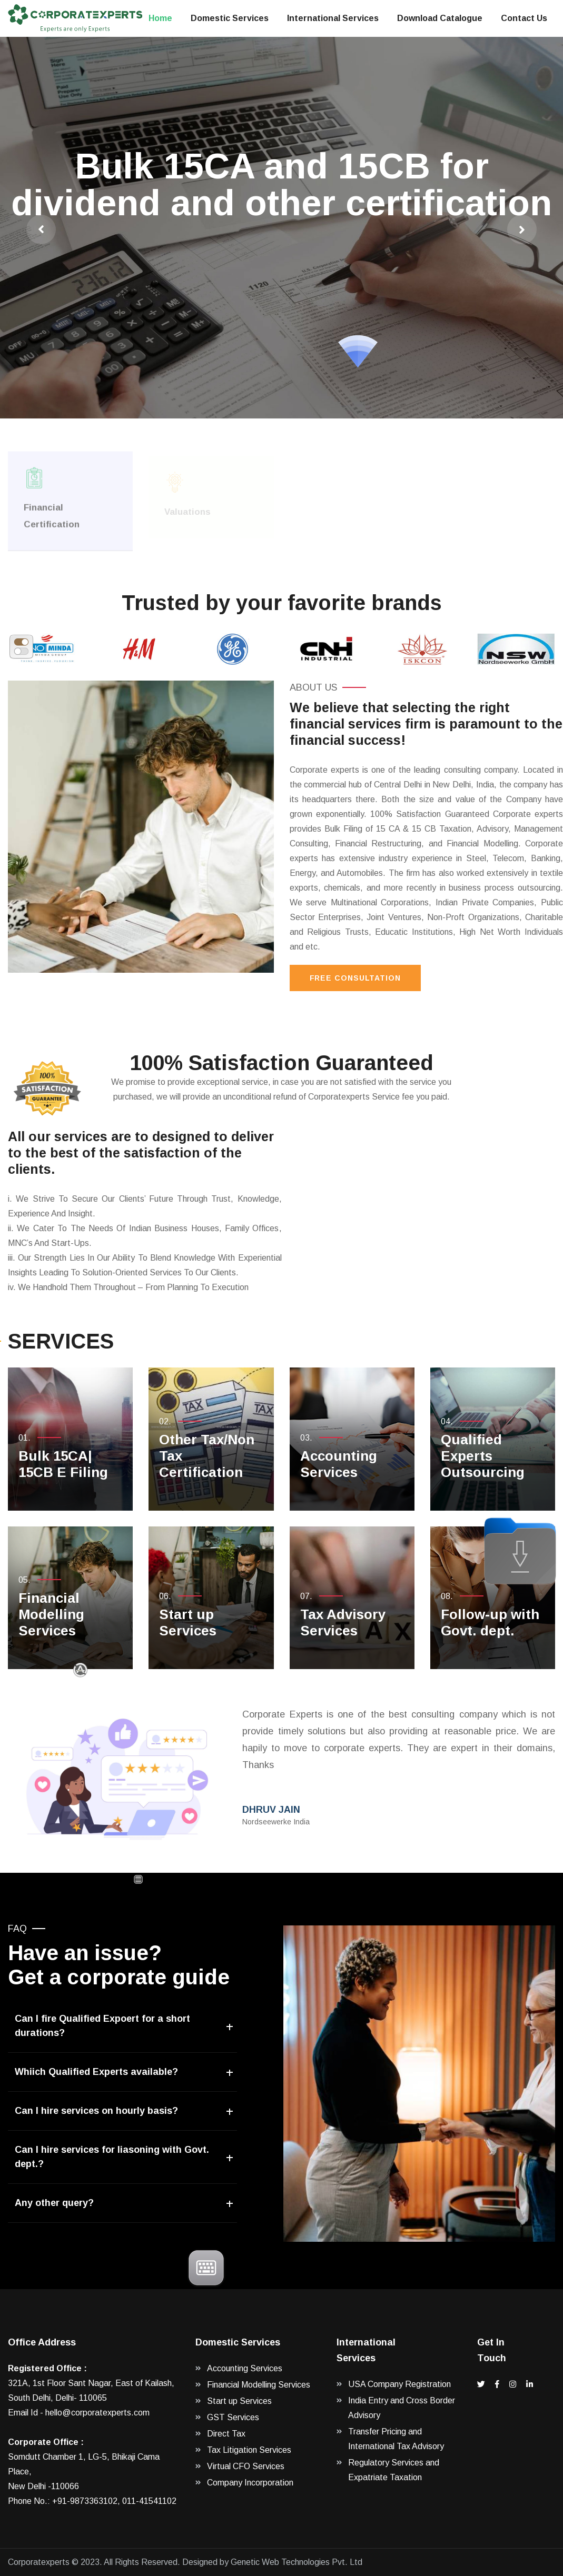 This screenshot has height=2576, width=563. What do you see at coordinates (21, 646) in the screenshot?
I see `open system settings or preferences` at bounding box center [21, 646].